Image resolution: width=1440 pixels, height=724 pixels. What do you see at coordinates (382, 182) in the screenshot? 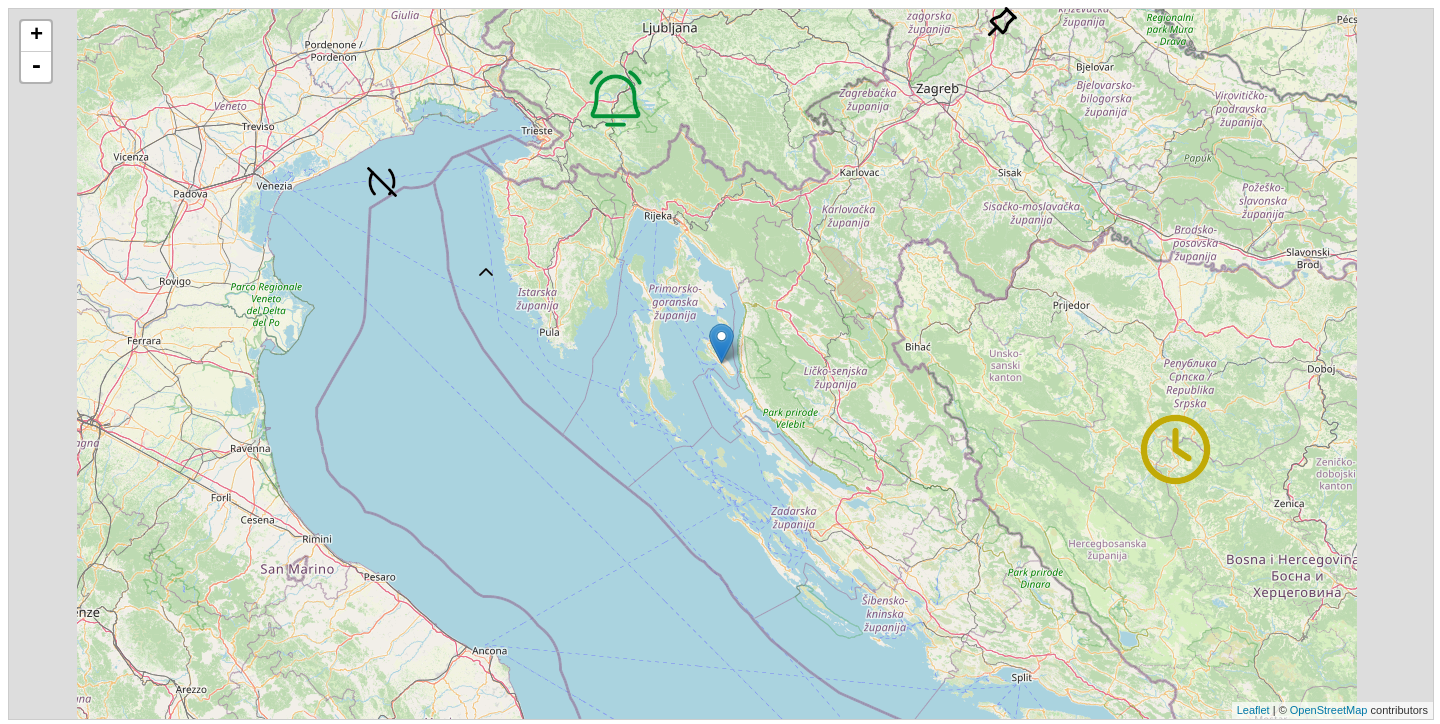
I see `disable grouping or parentheses in formula` at bounding box center [382, 182].